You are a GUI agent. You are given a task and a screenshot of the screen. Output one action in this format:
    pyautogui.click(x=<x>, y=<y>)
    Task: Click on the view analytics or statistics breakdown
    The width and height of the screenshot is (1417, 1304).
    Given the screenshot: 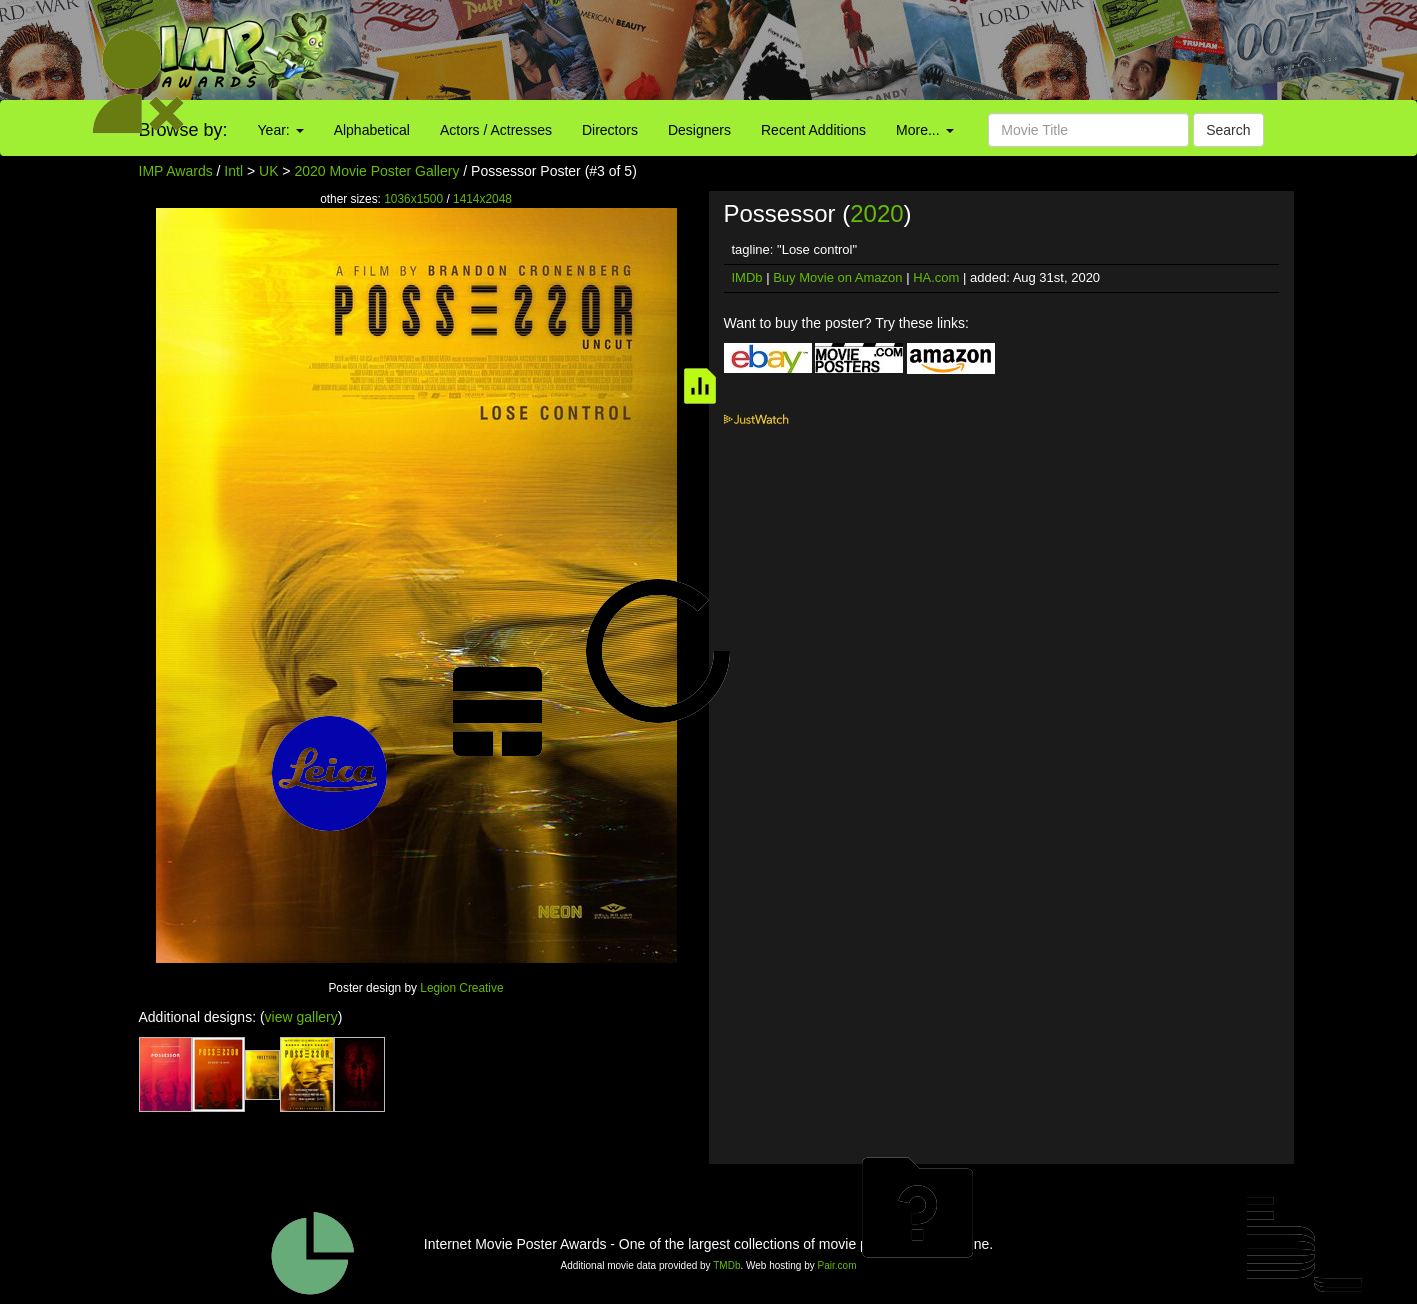 What is the action you would take?
    pyautogui.click(x=310, y=1256)
    